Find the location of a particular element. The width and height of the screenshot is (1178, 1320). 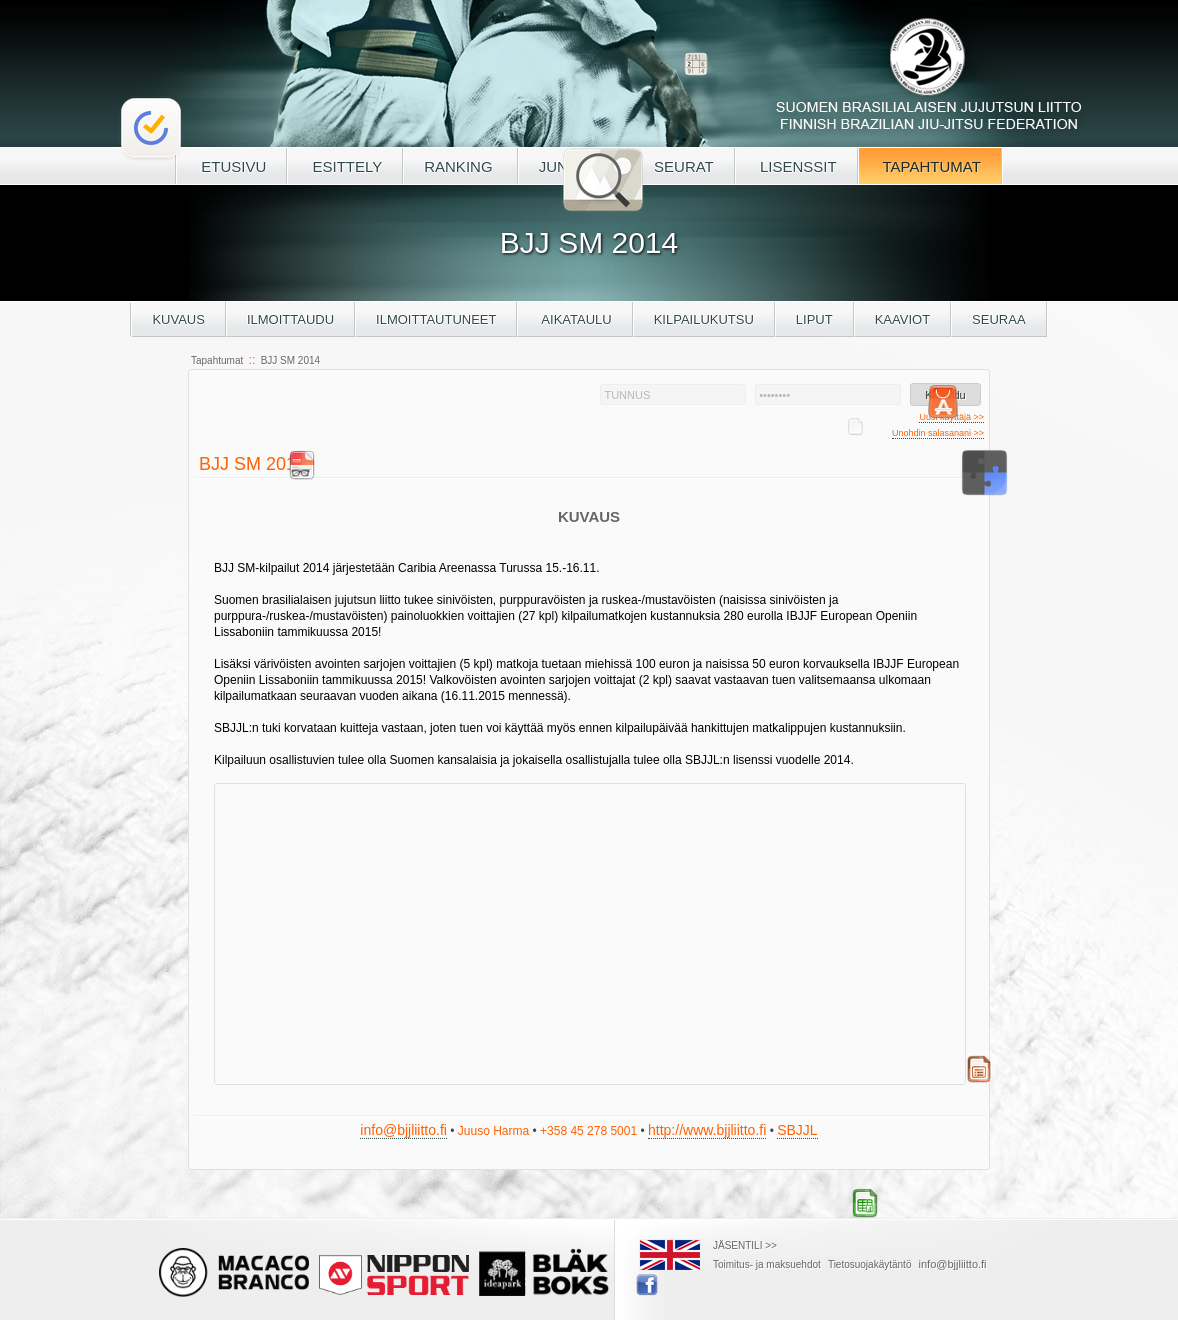

add or manage bluetooth plugins is located at coordinates (984, 472).